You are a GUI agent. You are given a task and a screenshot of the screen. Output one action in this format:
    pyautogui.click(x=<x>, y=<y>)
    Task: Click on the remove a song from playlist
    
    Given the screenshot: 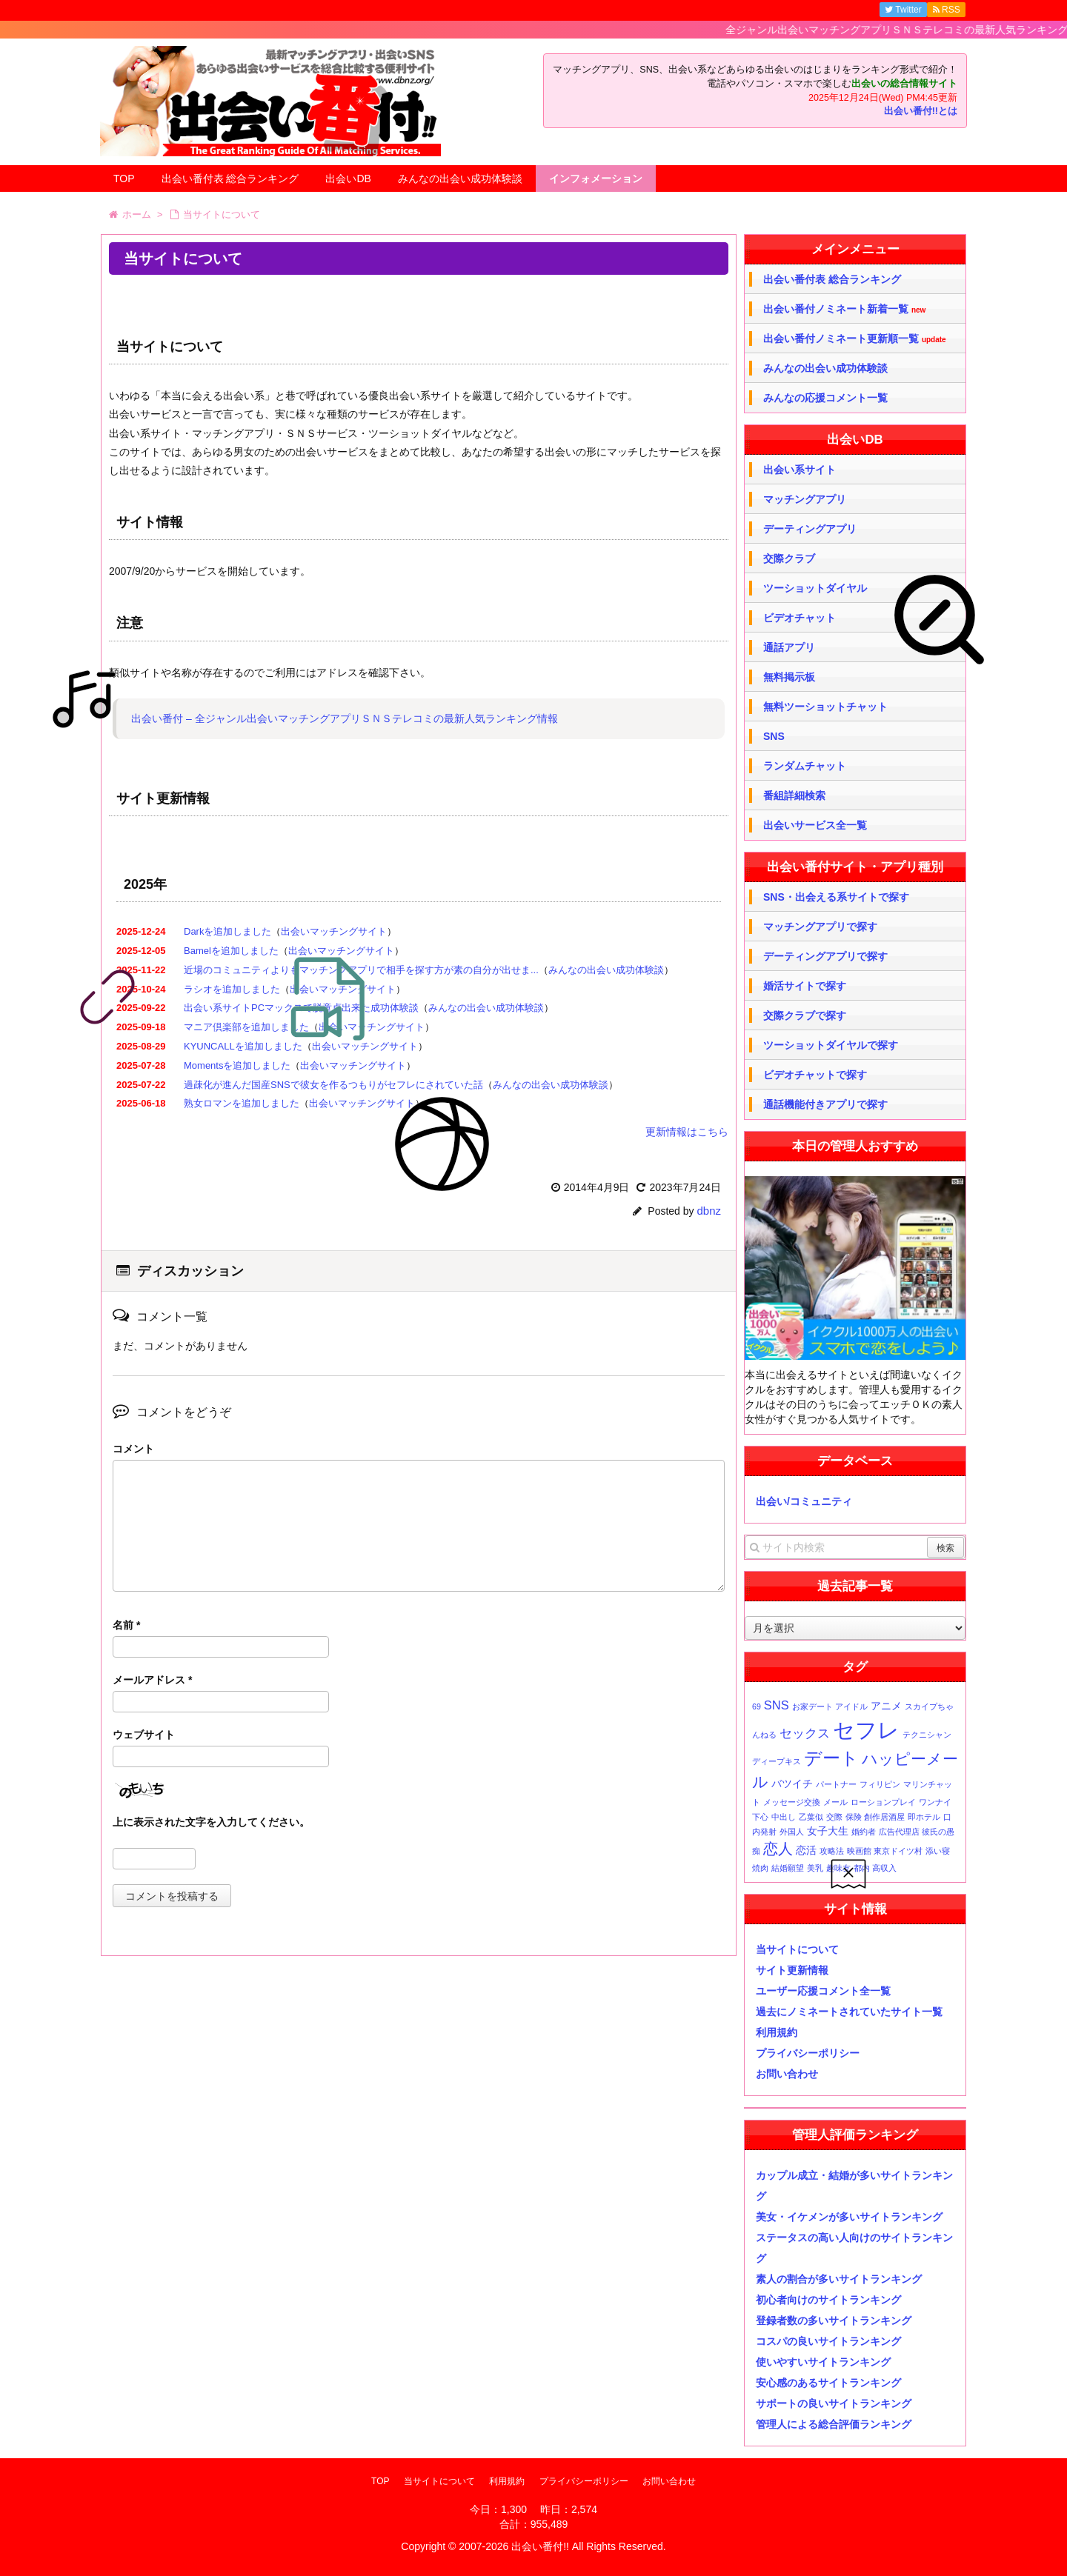 What is the action you would take?
    pyautogui.click(x=85, y=698)
    